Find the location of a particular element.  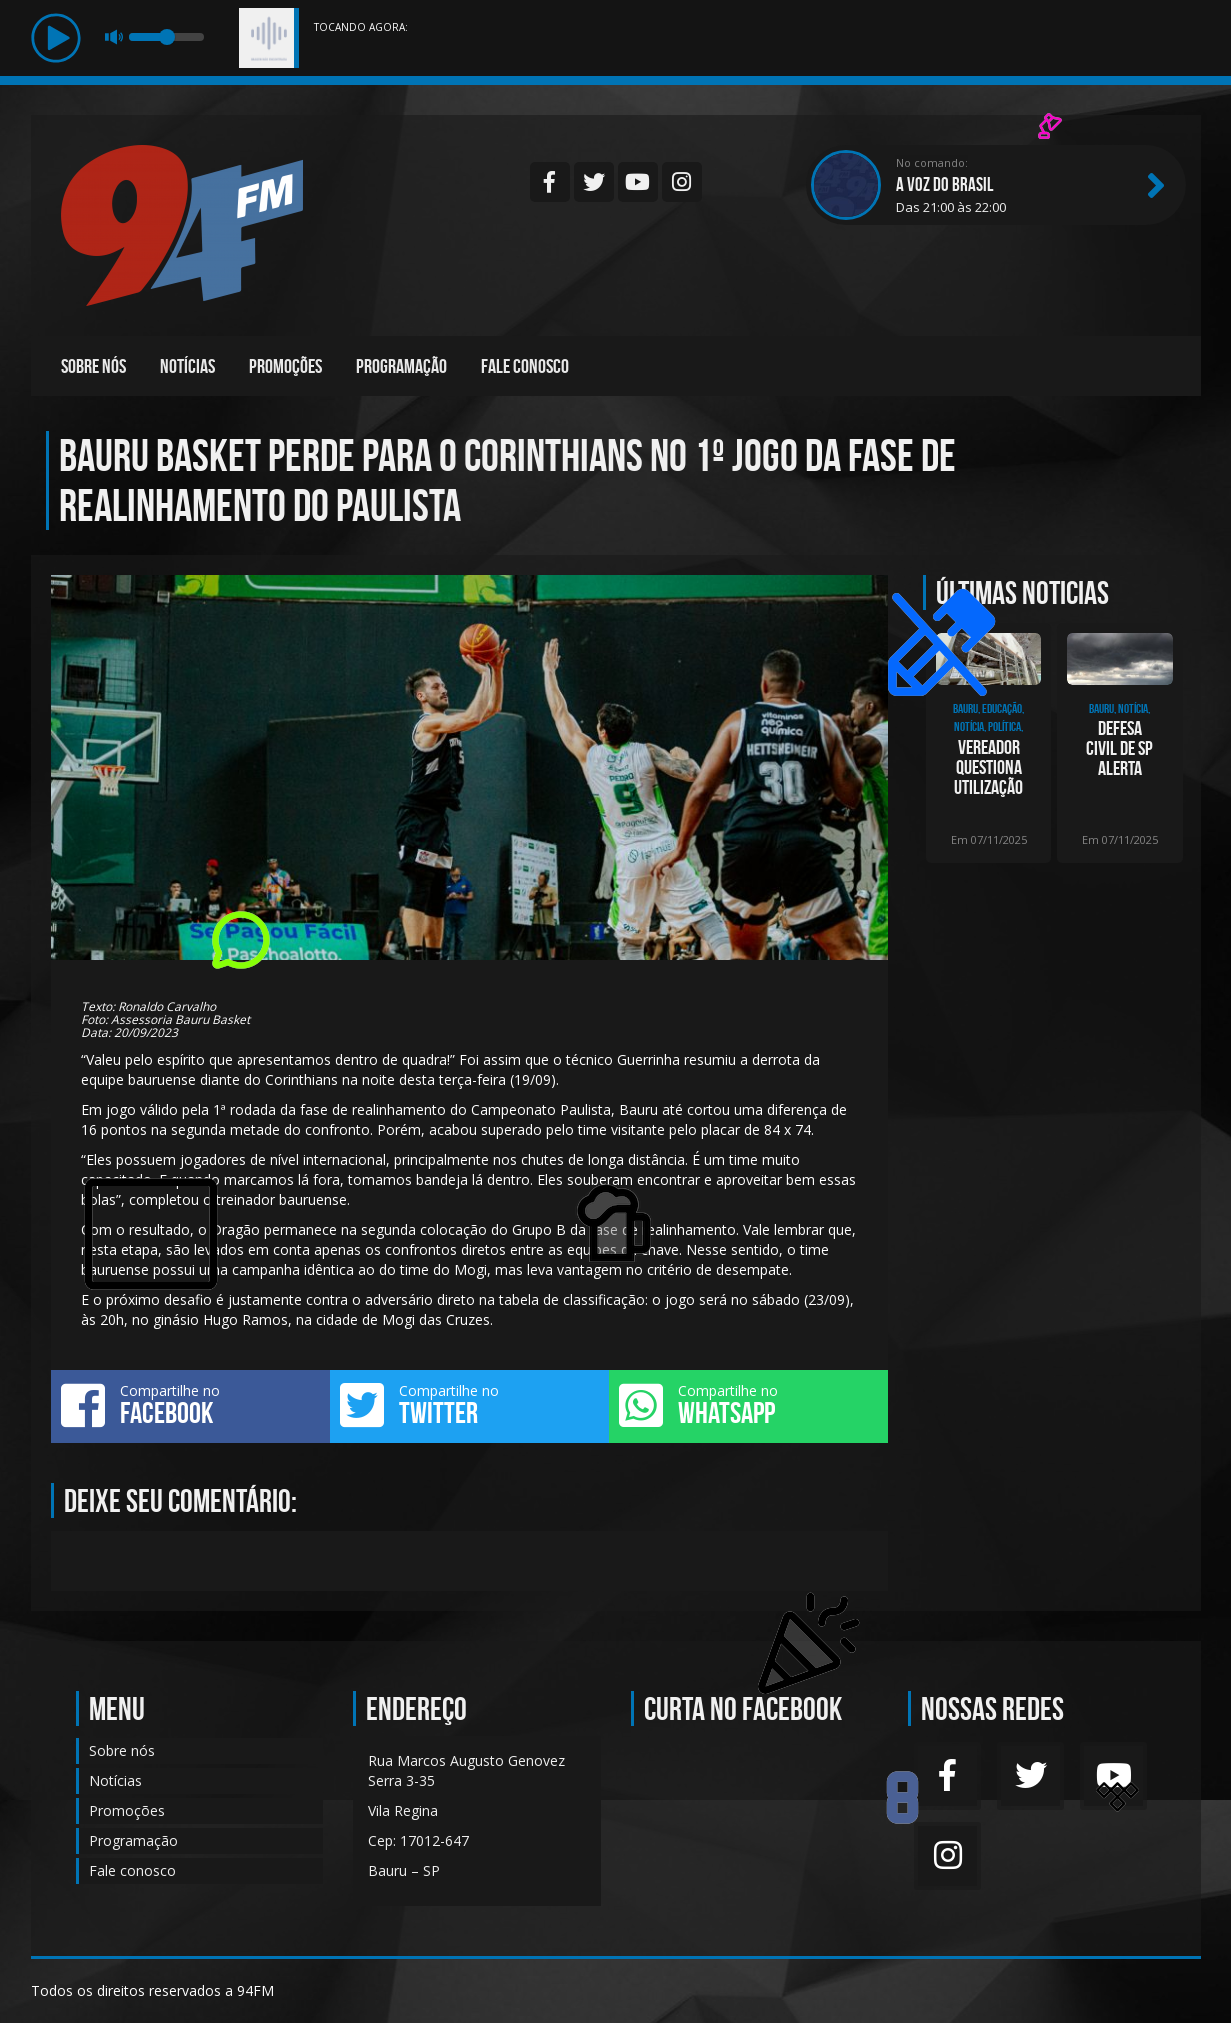

editing is disabled is located at coordinates (939, 644).